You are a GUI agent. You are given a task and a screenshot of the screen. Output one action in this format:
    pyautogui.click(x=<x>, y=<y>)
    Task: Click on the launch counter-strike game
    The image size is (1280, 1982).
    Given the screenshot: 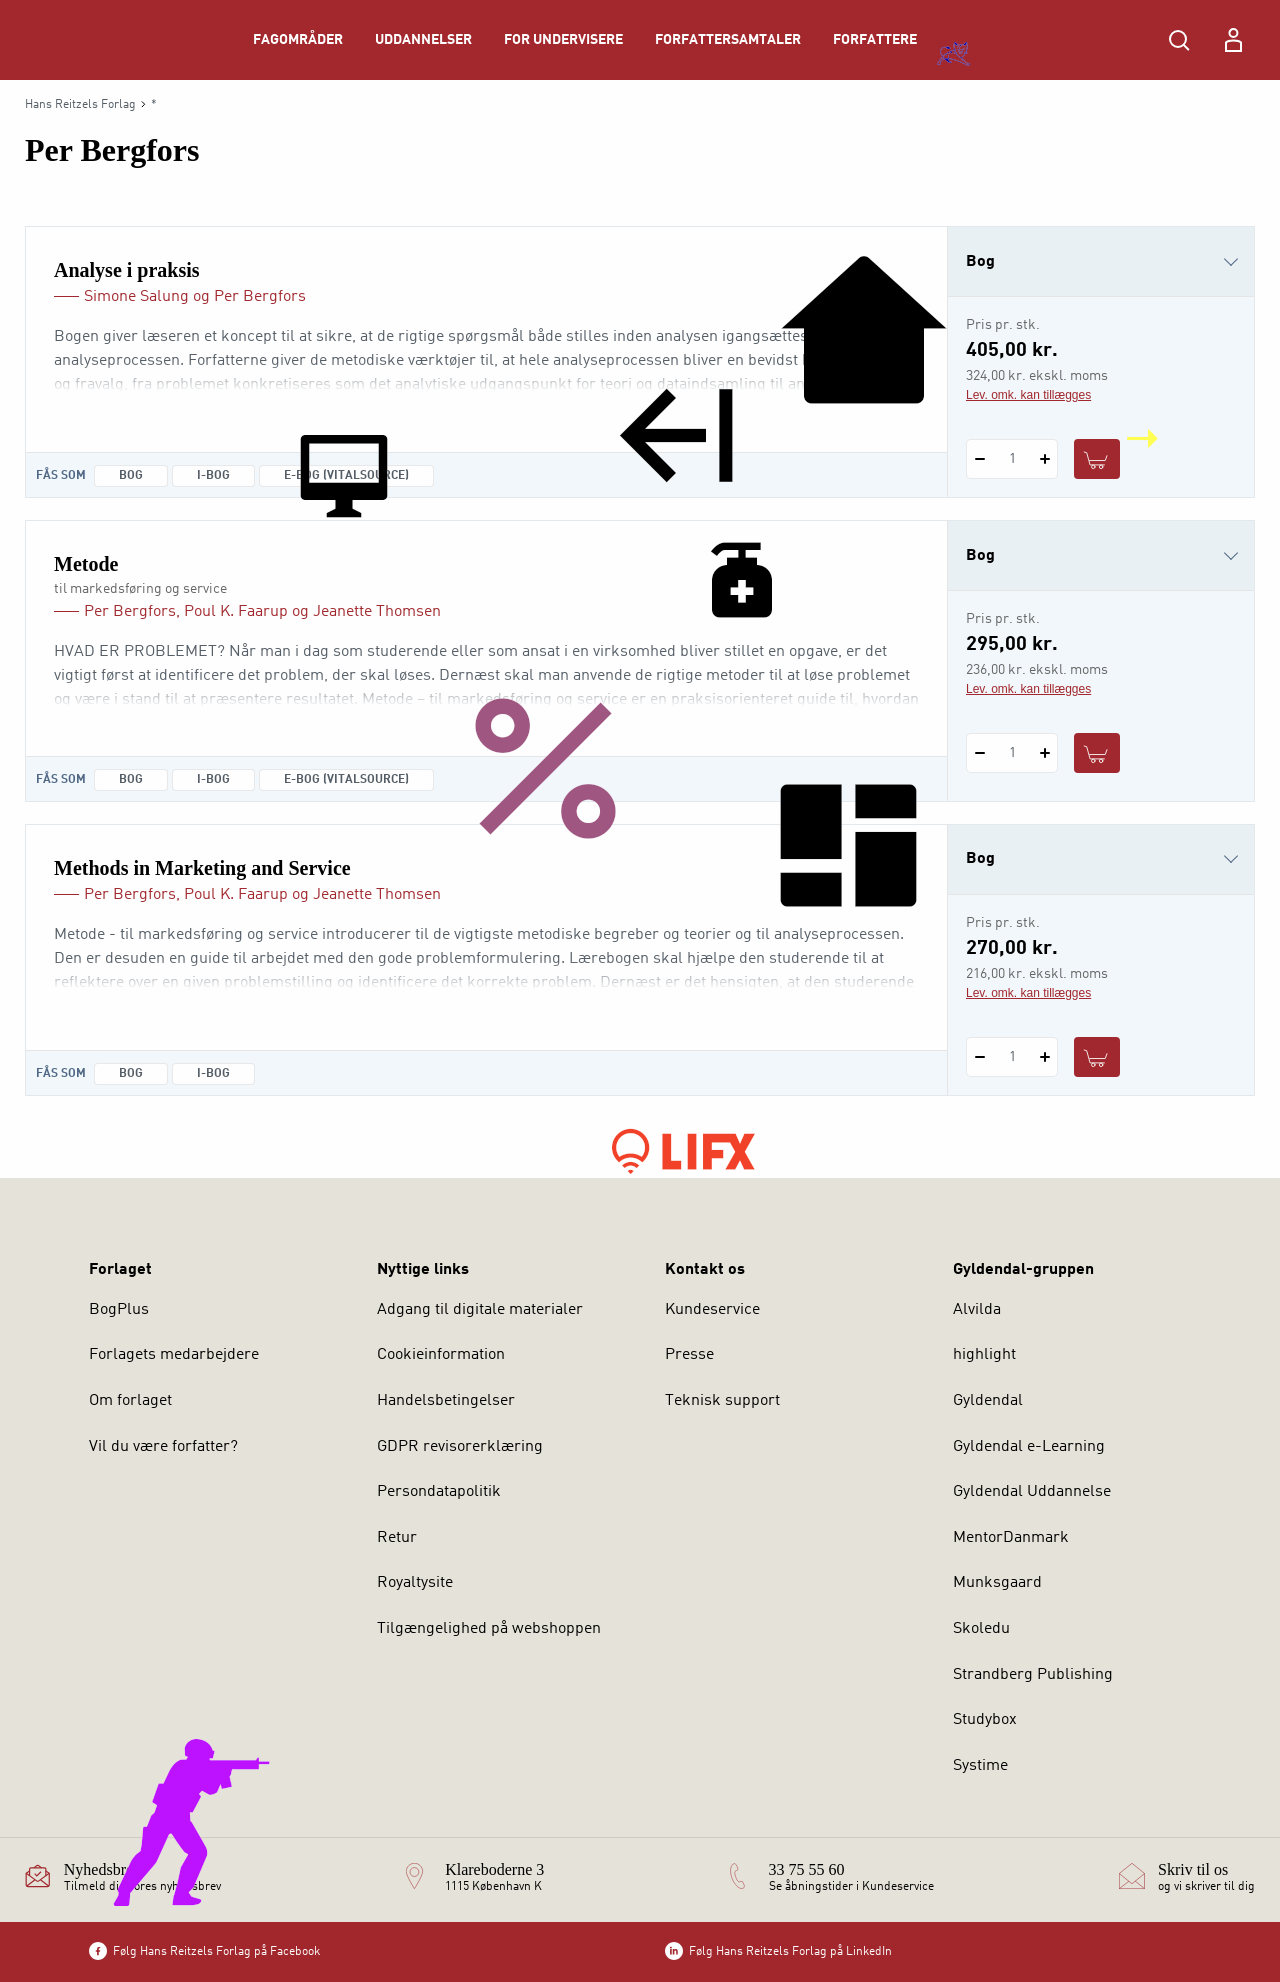 What is the action you would take?
    pyautogui.click(x=191, y=1822)
    